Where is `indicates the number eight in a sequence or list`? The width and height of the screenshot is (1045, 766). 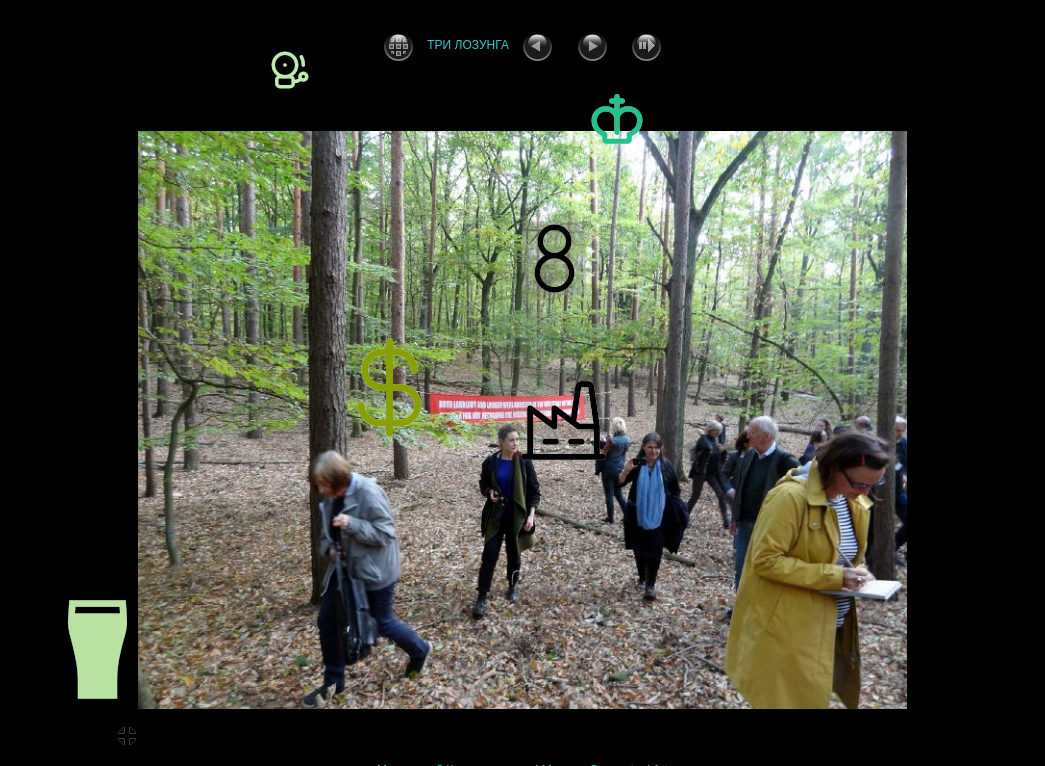
indicates the number eight in a sequence or list is located at coordinates (554, 258).